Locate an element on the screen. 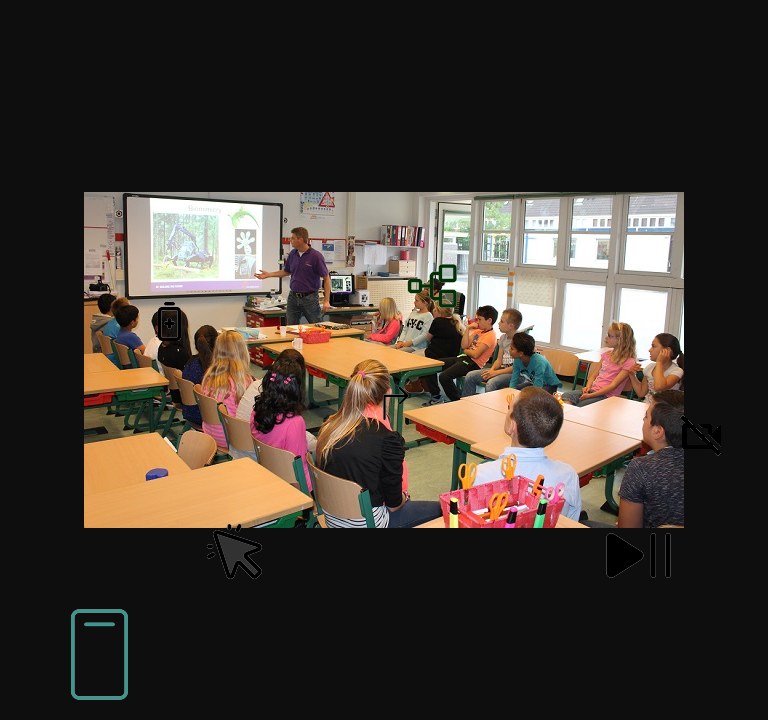  view hierarchical structure or organization is located at coordinates (435, 286).